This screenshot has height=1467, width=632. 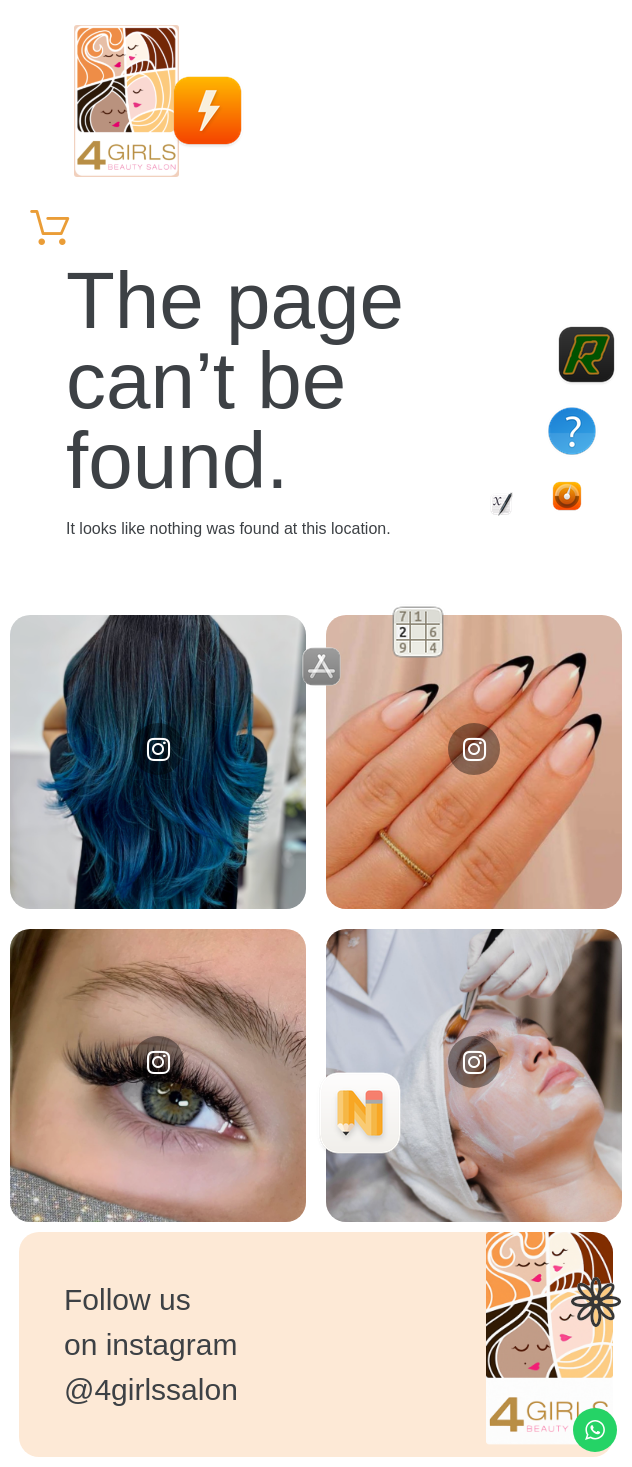 What do you see at coordinates (501, 504) in the screenshot?
I see `open xournal note-taking app` at bounding box center [501, 504].